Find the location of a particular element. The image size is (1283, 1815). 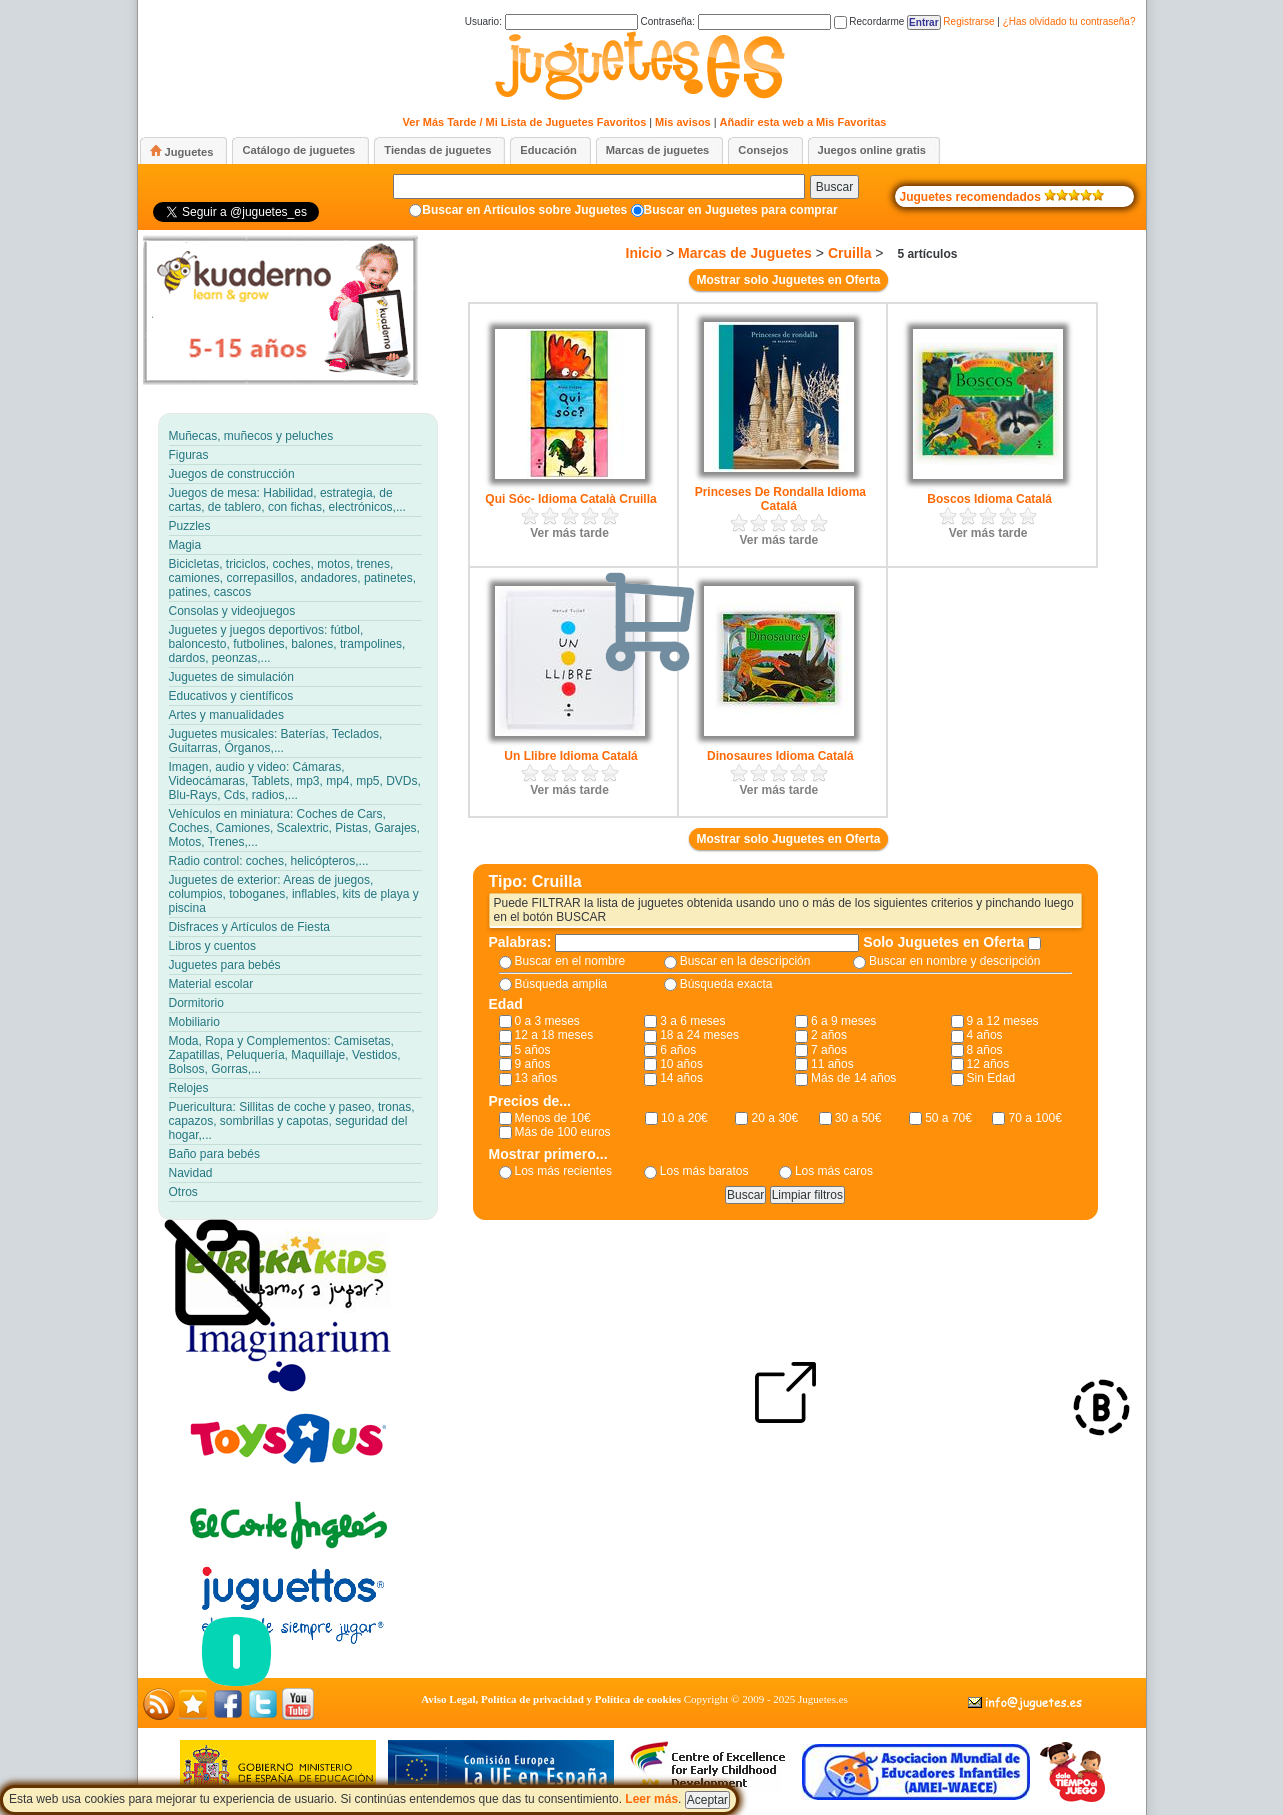

open link in a new window or tab is located at coordinates (785, 1392).